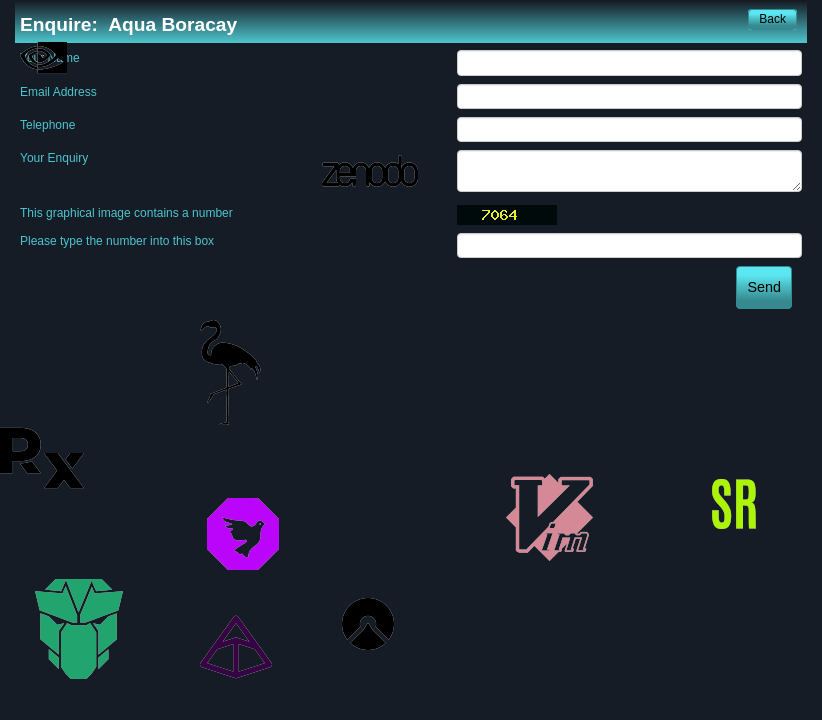 The image size is (822, 720). What do you see at coordinates (42, 458) in the screenshot?
I see `open Reactive Resume app` at bounding box center [42, 458].